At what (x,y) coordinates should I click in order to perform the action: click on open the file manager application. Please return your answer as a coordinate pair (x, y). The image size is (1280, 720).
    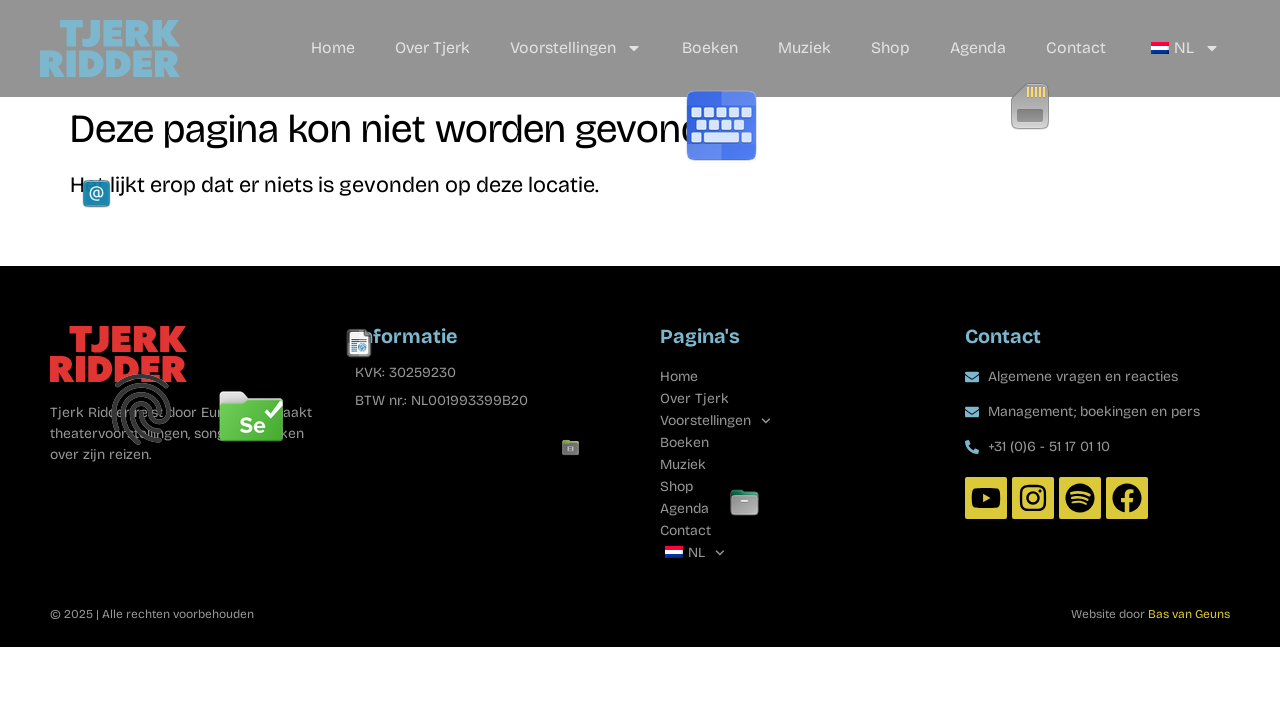
    Looking at the image, I should click on (744, 502).